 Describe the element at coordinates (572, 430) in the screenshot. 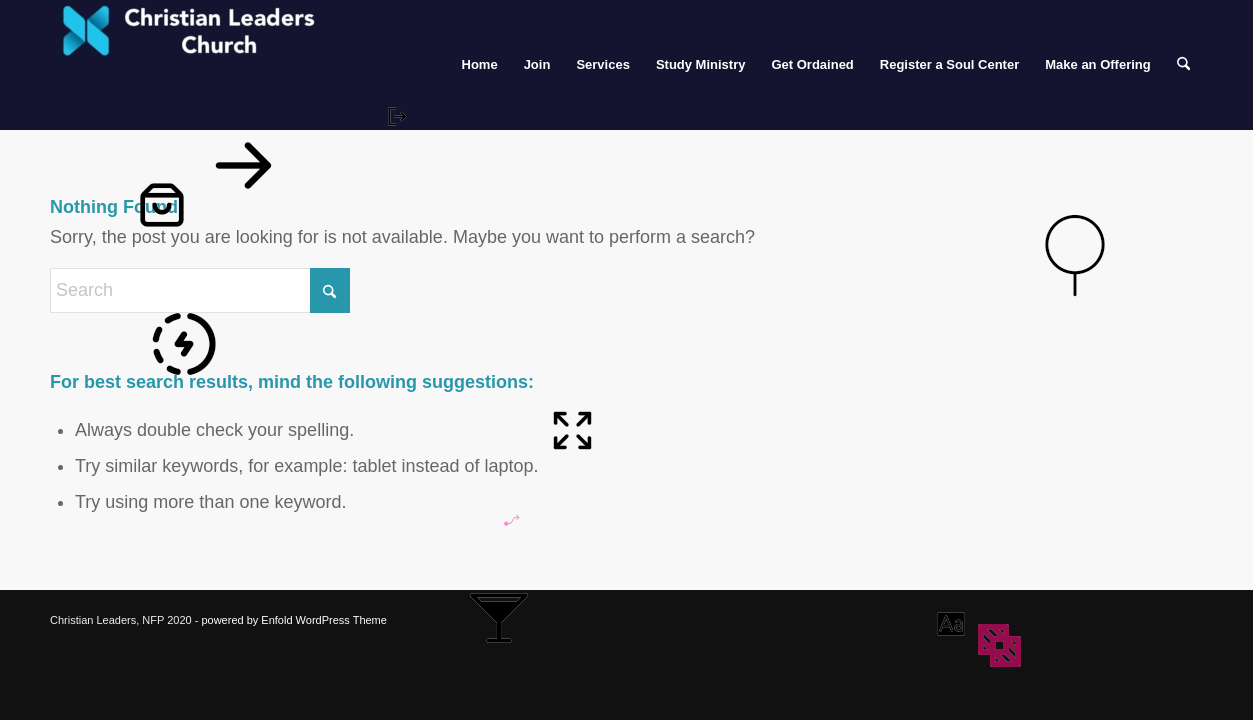

I see `expand to fullscreen mode` at that location.